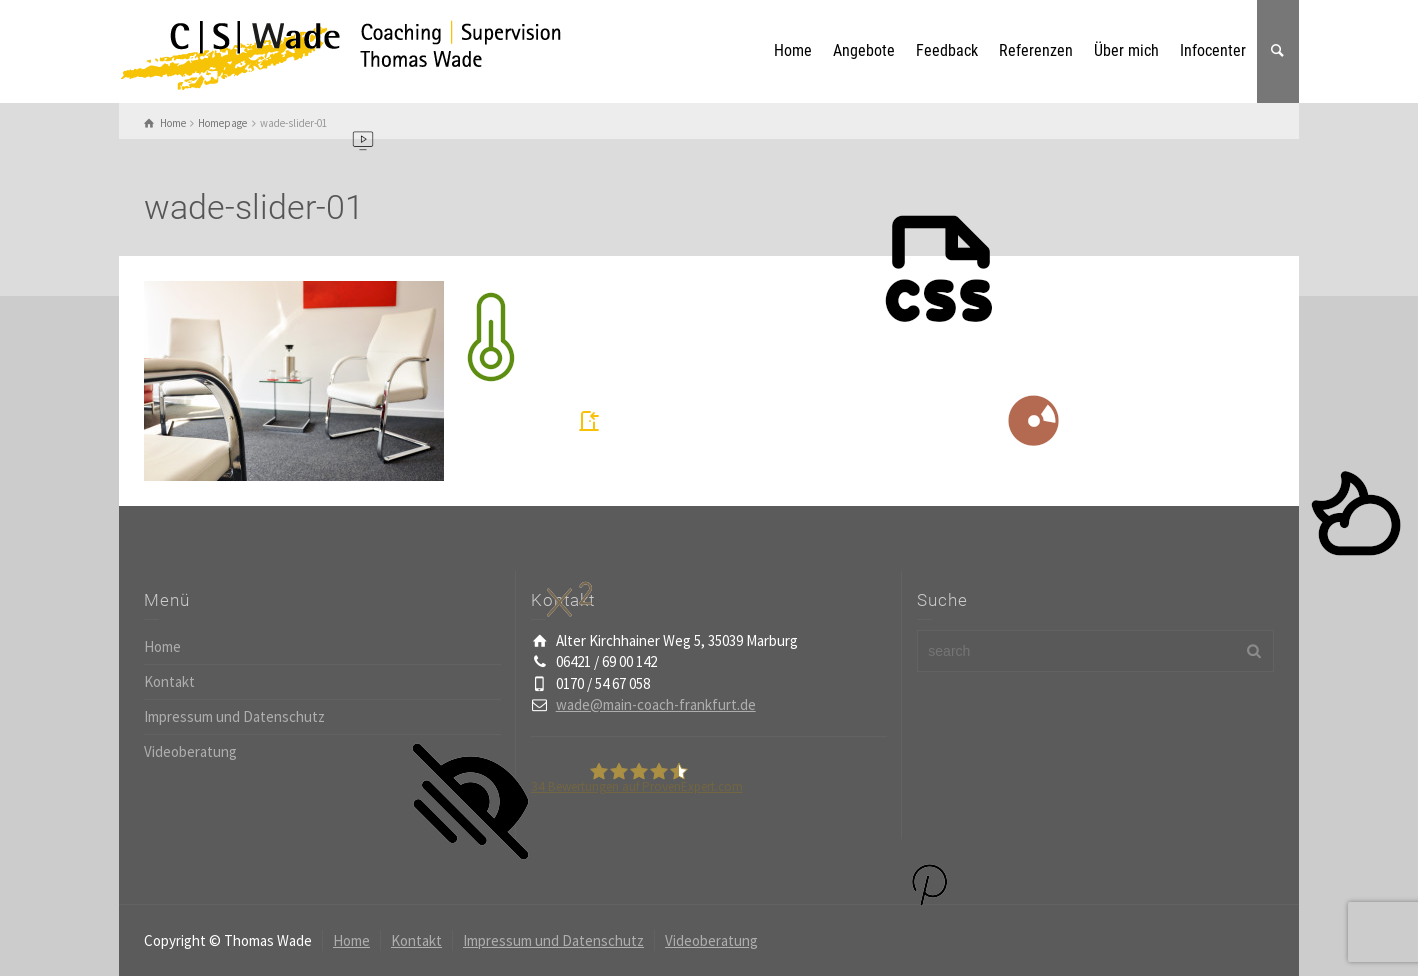  I want to click on apply superscript formatting to selected text, so click(567, 600).